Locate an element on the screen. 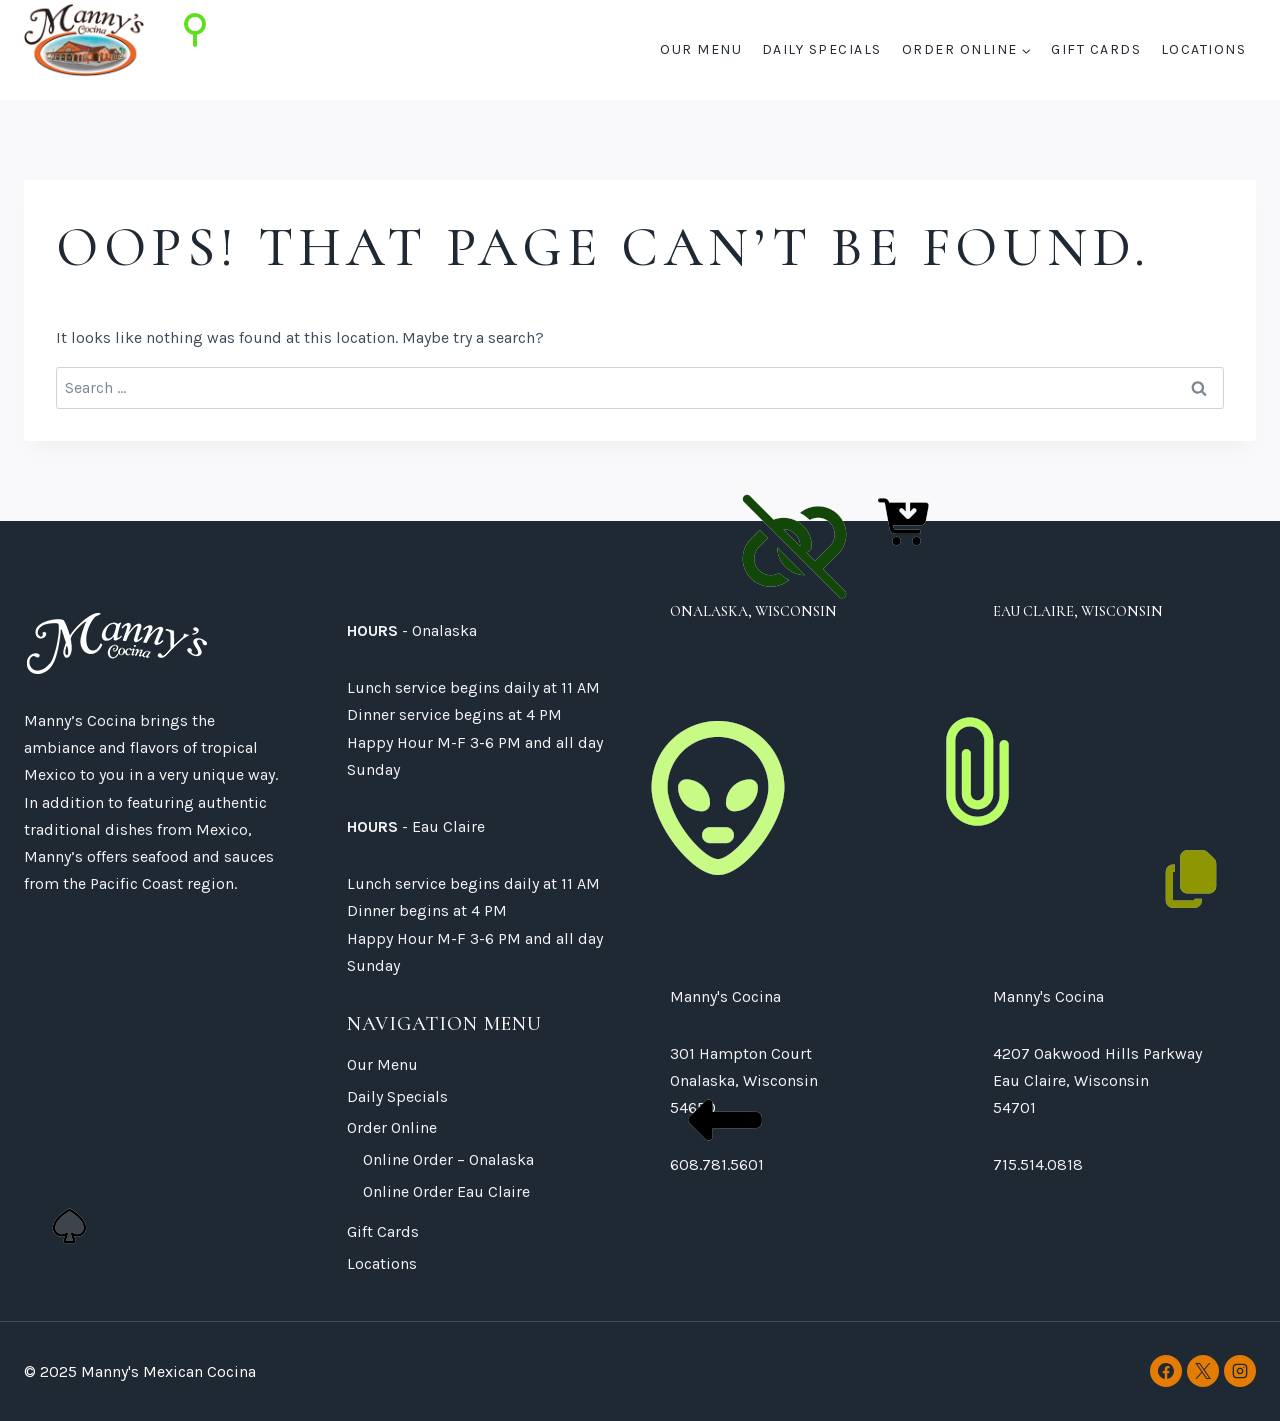  go back to the previous screen is located at coordinates (725, 1120).